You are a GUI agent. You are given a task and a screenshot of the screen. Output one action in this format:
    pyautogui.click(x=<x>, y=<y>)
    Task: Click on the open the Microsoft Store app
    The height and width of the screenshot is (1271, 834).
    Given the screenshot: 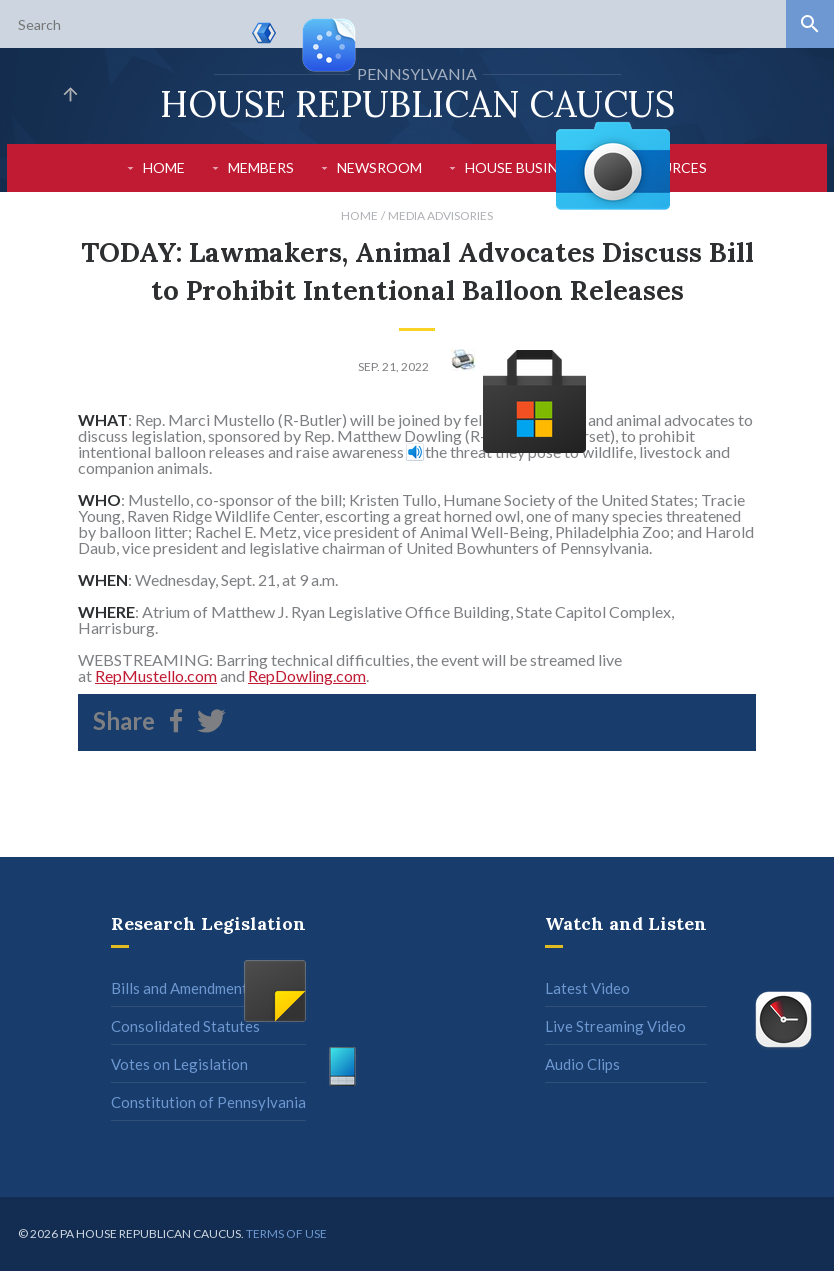 What is the action you would take?
    pyautogui.click(x=534, y=401)
    